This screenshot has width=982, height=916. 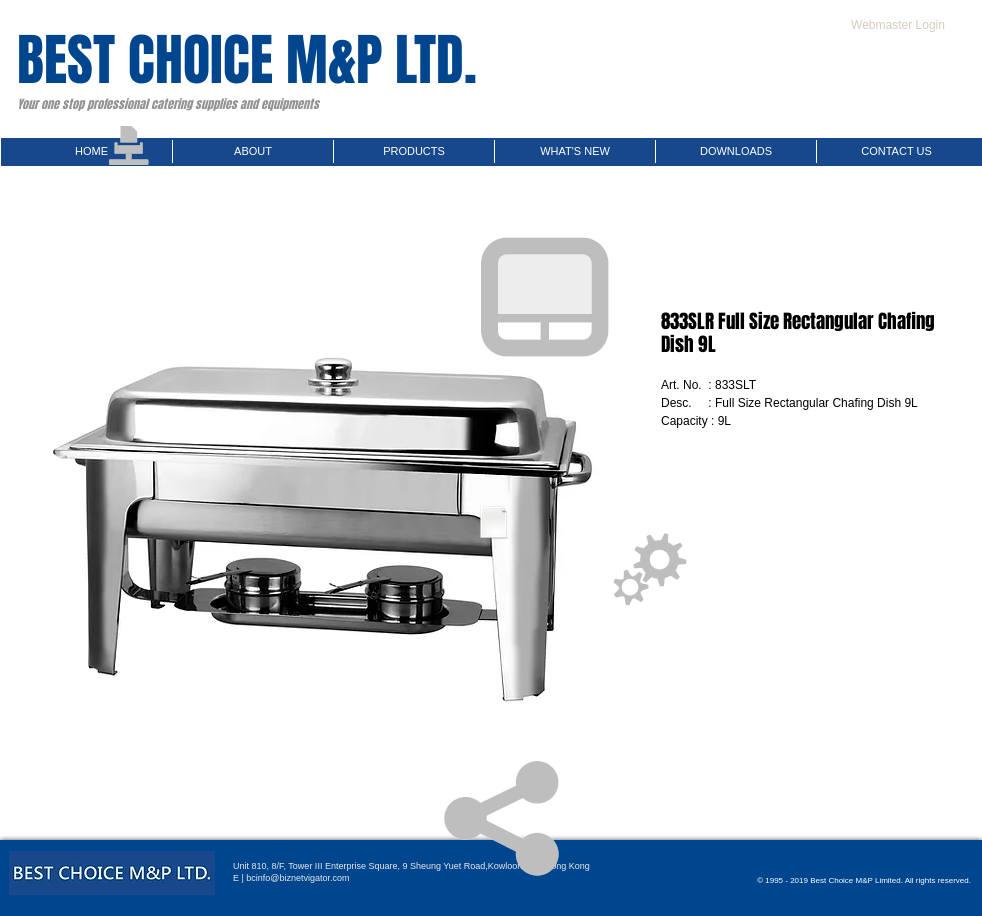 I want to click on touchpad input device settings, so click(x=549, y=297).